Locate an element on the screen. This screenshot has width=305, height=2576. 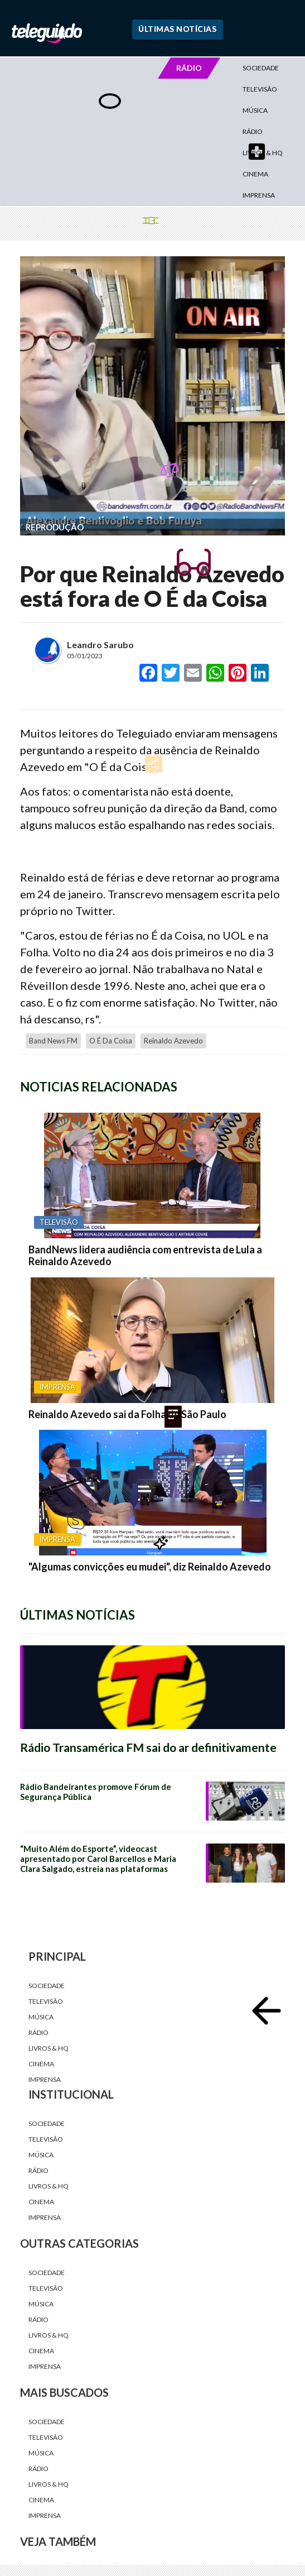
adjust belt or strap settings is located at coordinates (151, 221).